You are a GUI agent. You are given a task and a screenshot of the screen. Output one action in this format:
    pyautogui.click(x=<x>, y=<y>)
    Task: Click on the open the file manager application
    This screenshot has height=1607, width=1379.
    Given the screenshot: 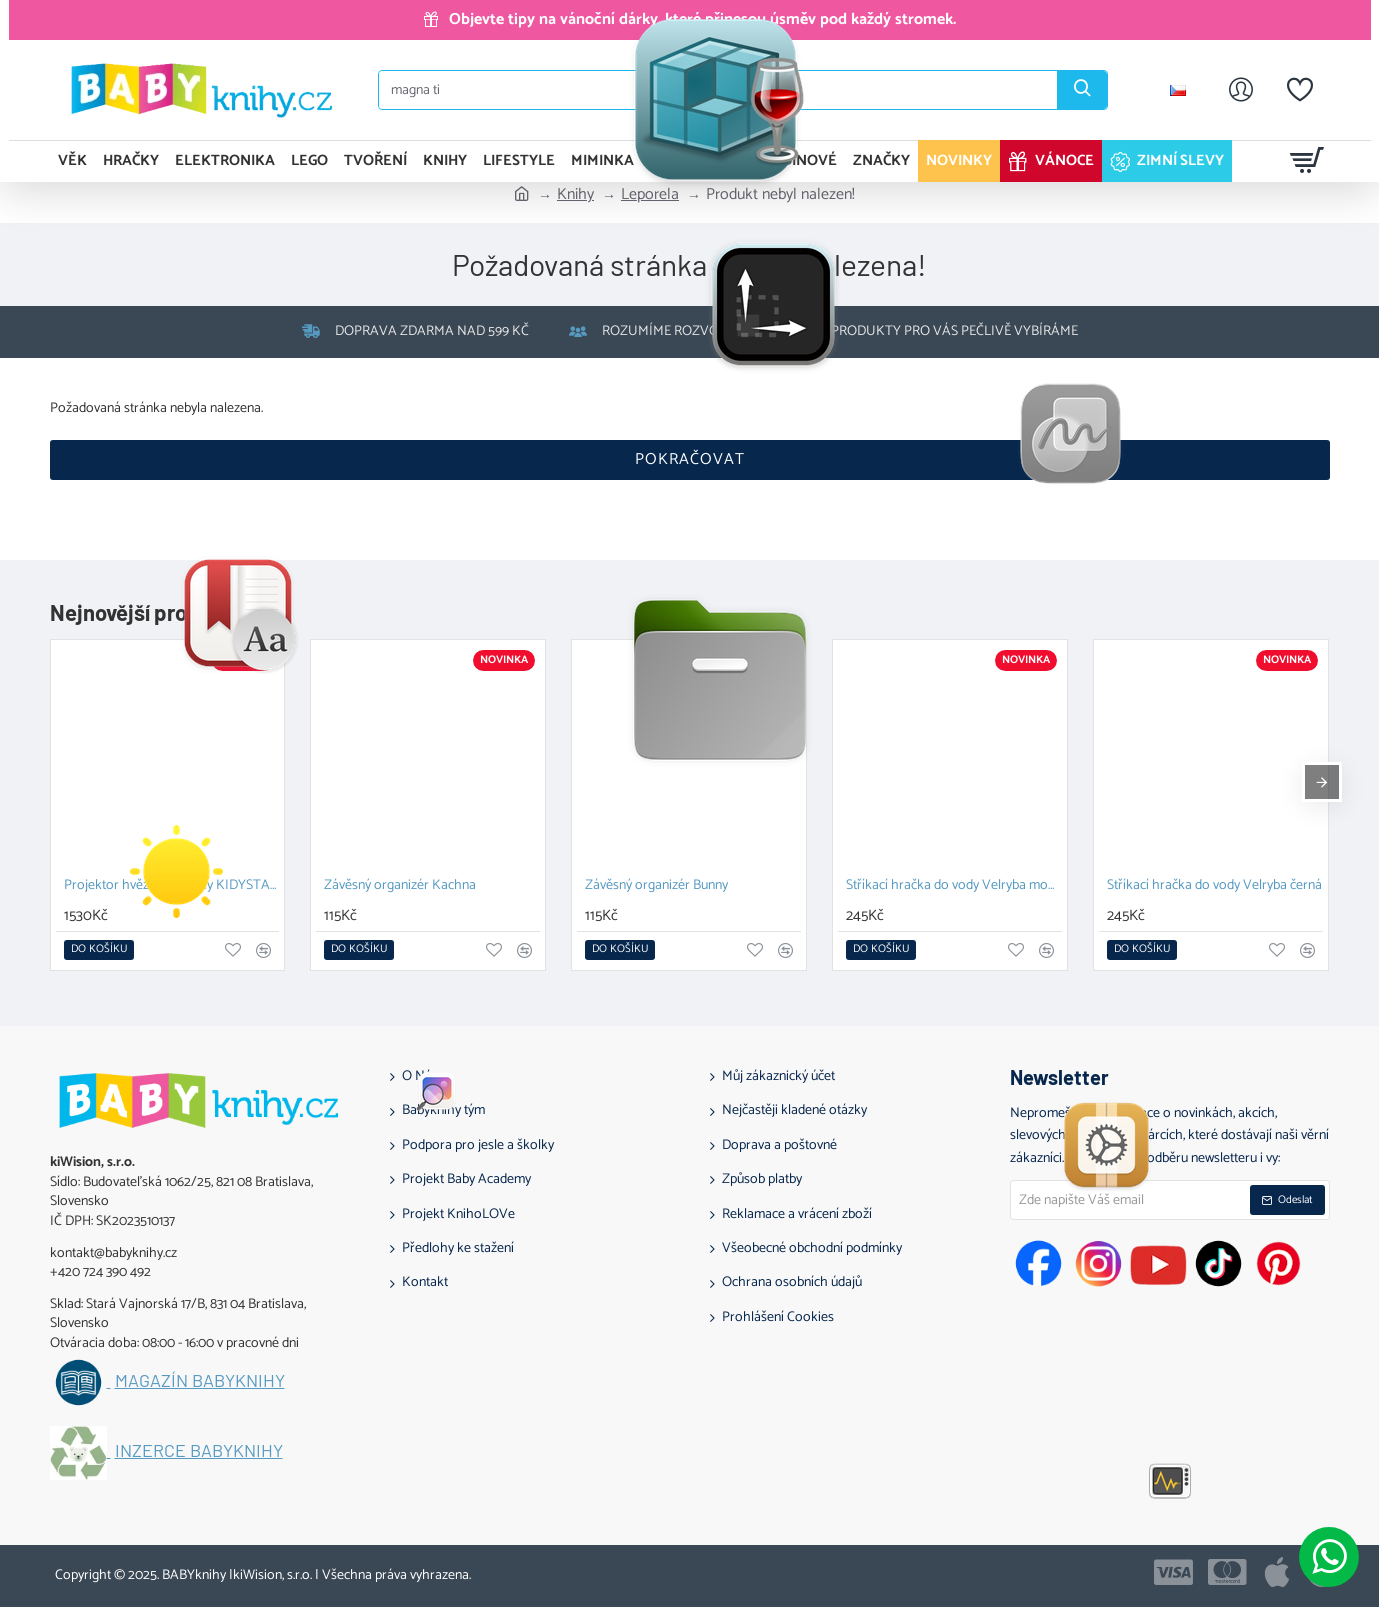 What is the action you would take?
    pyautogui.click(x=720, y=680)
    